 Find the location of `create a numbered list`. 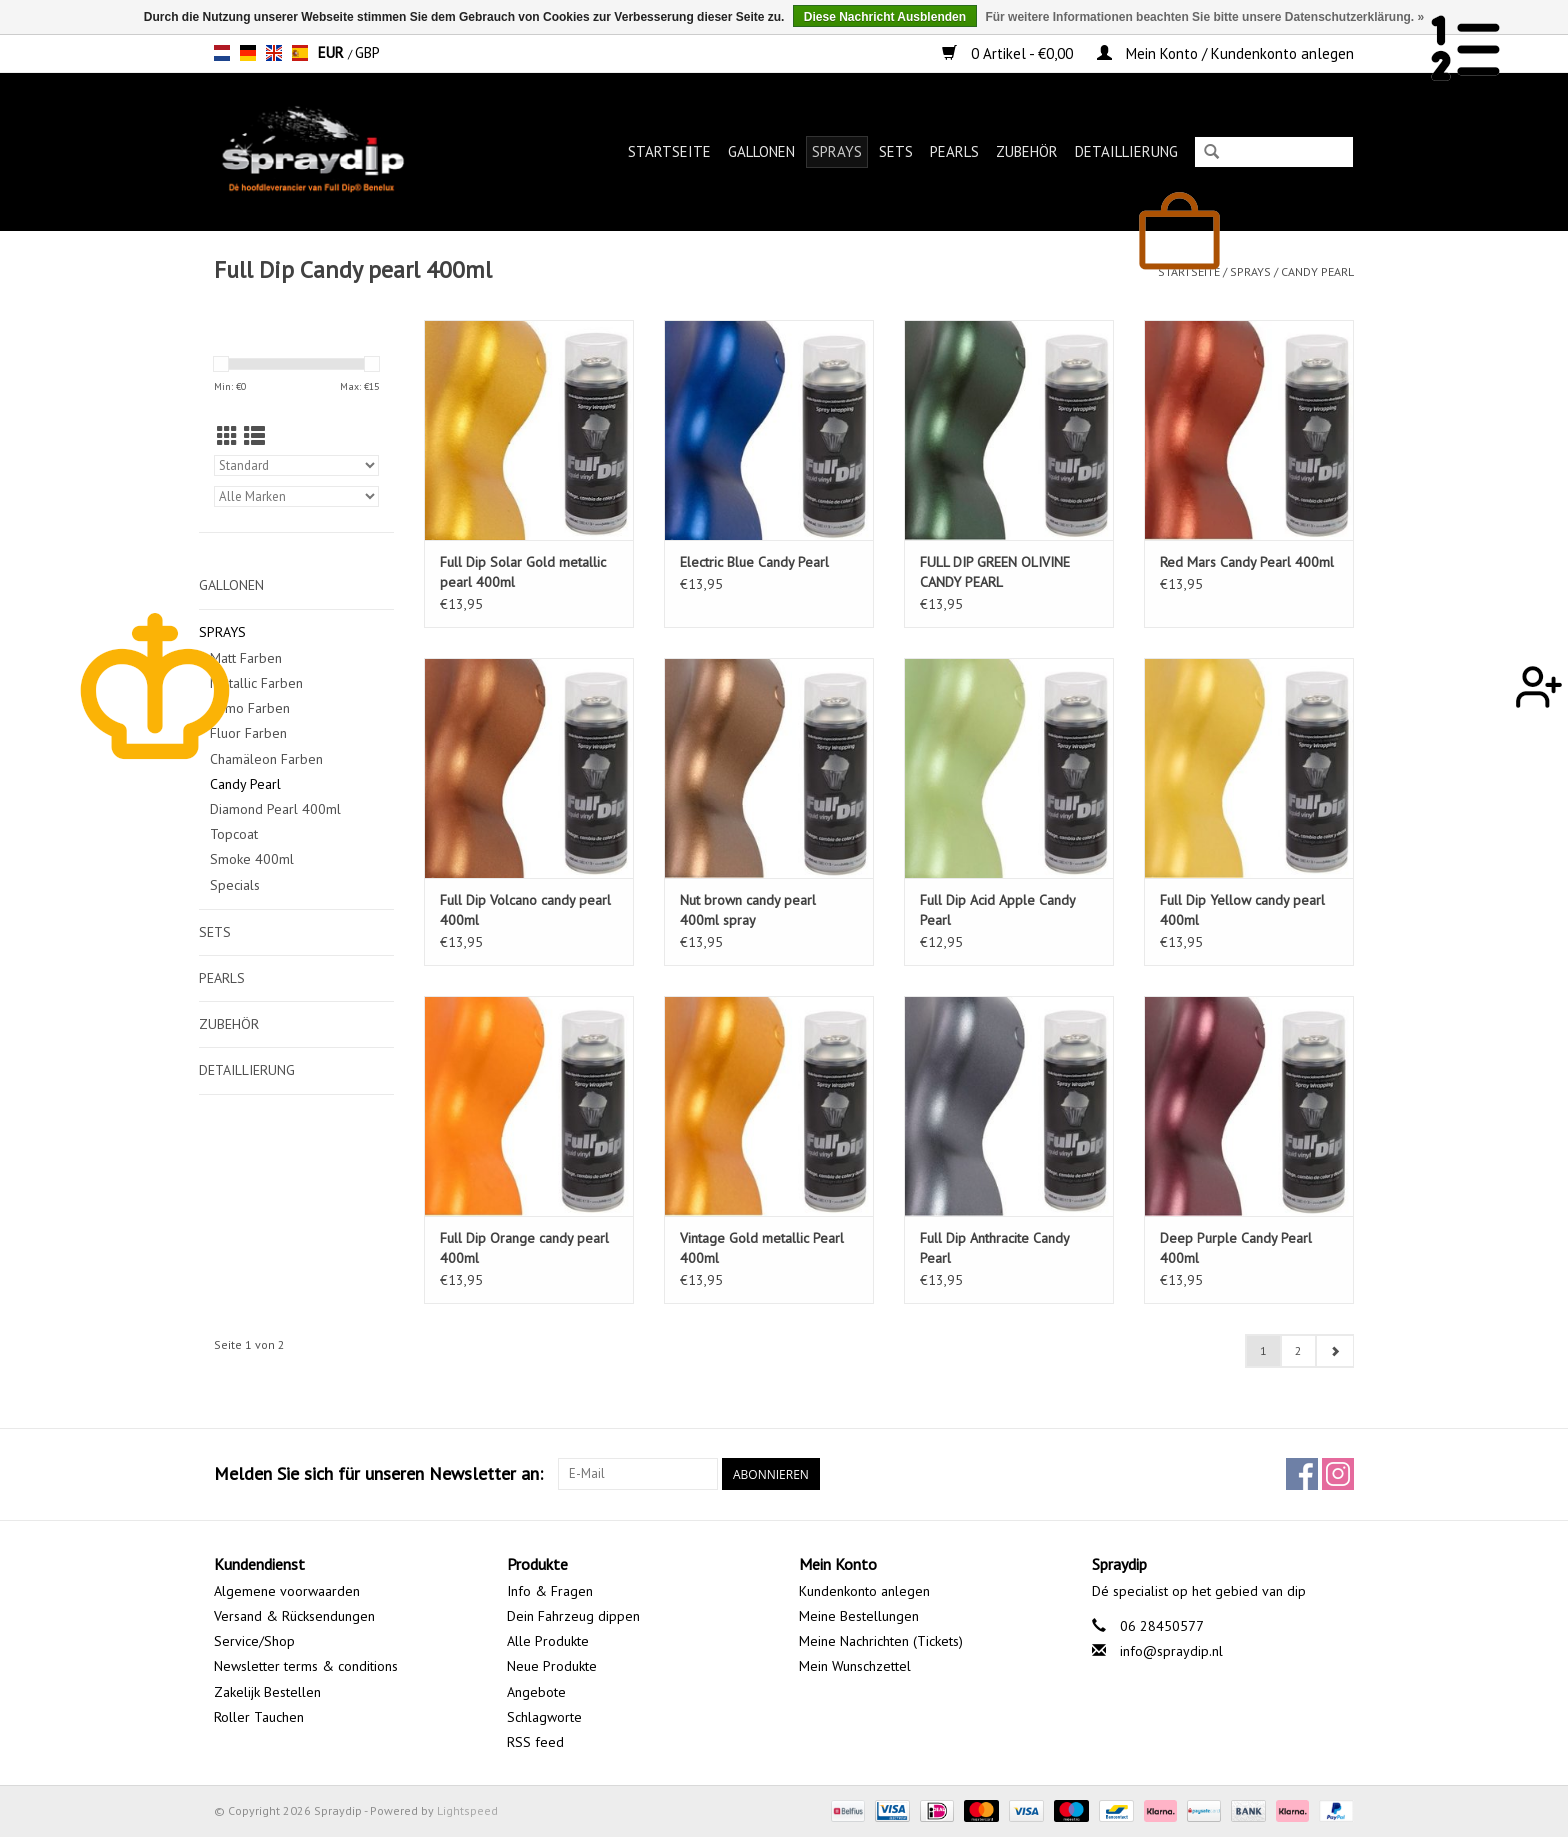

create a numbered list is located at coordinates (1465, 49).